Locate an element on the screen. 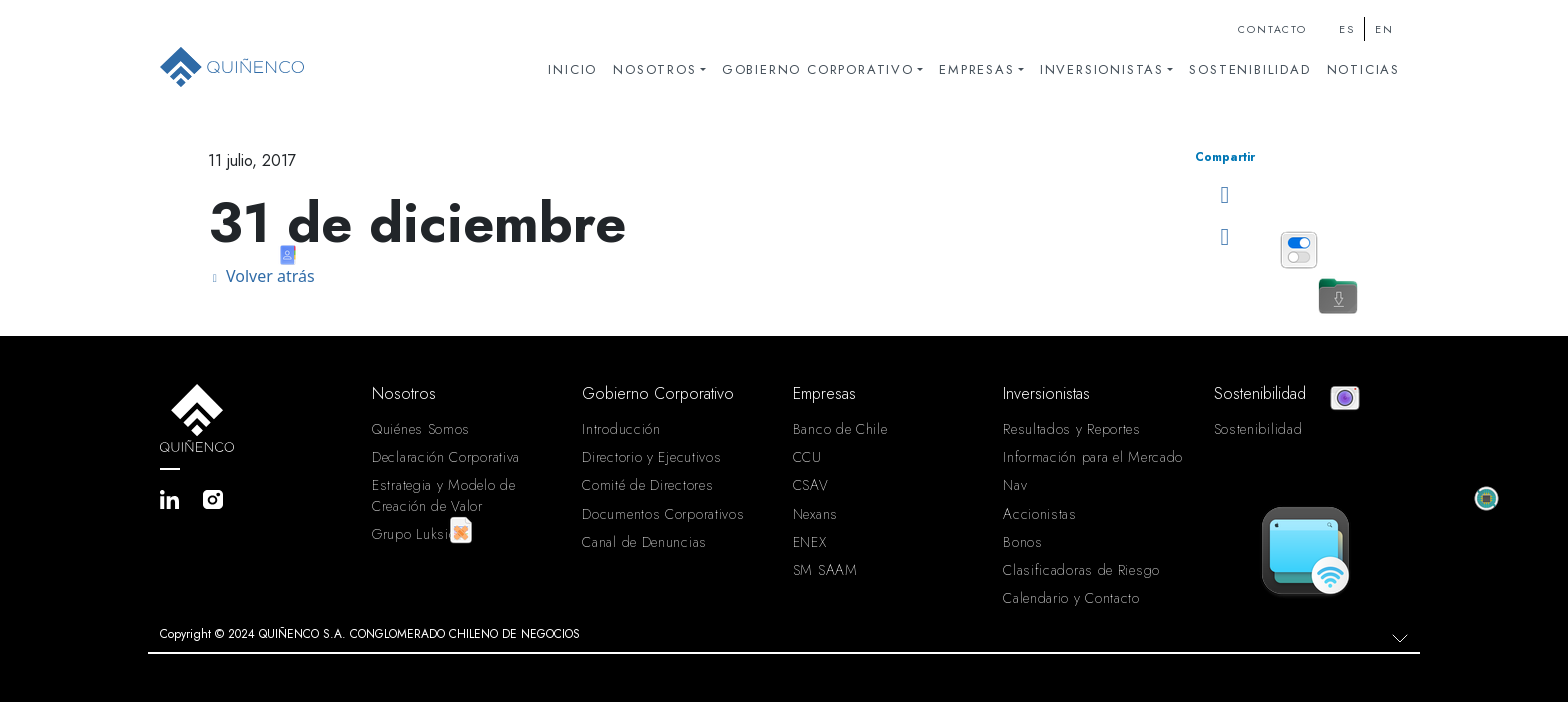 The image size is (1568, 720). open remote desktop app is located at coordinates (1305, 550).